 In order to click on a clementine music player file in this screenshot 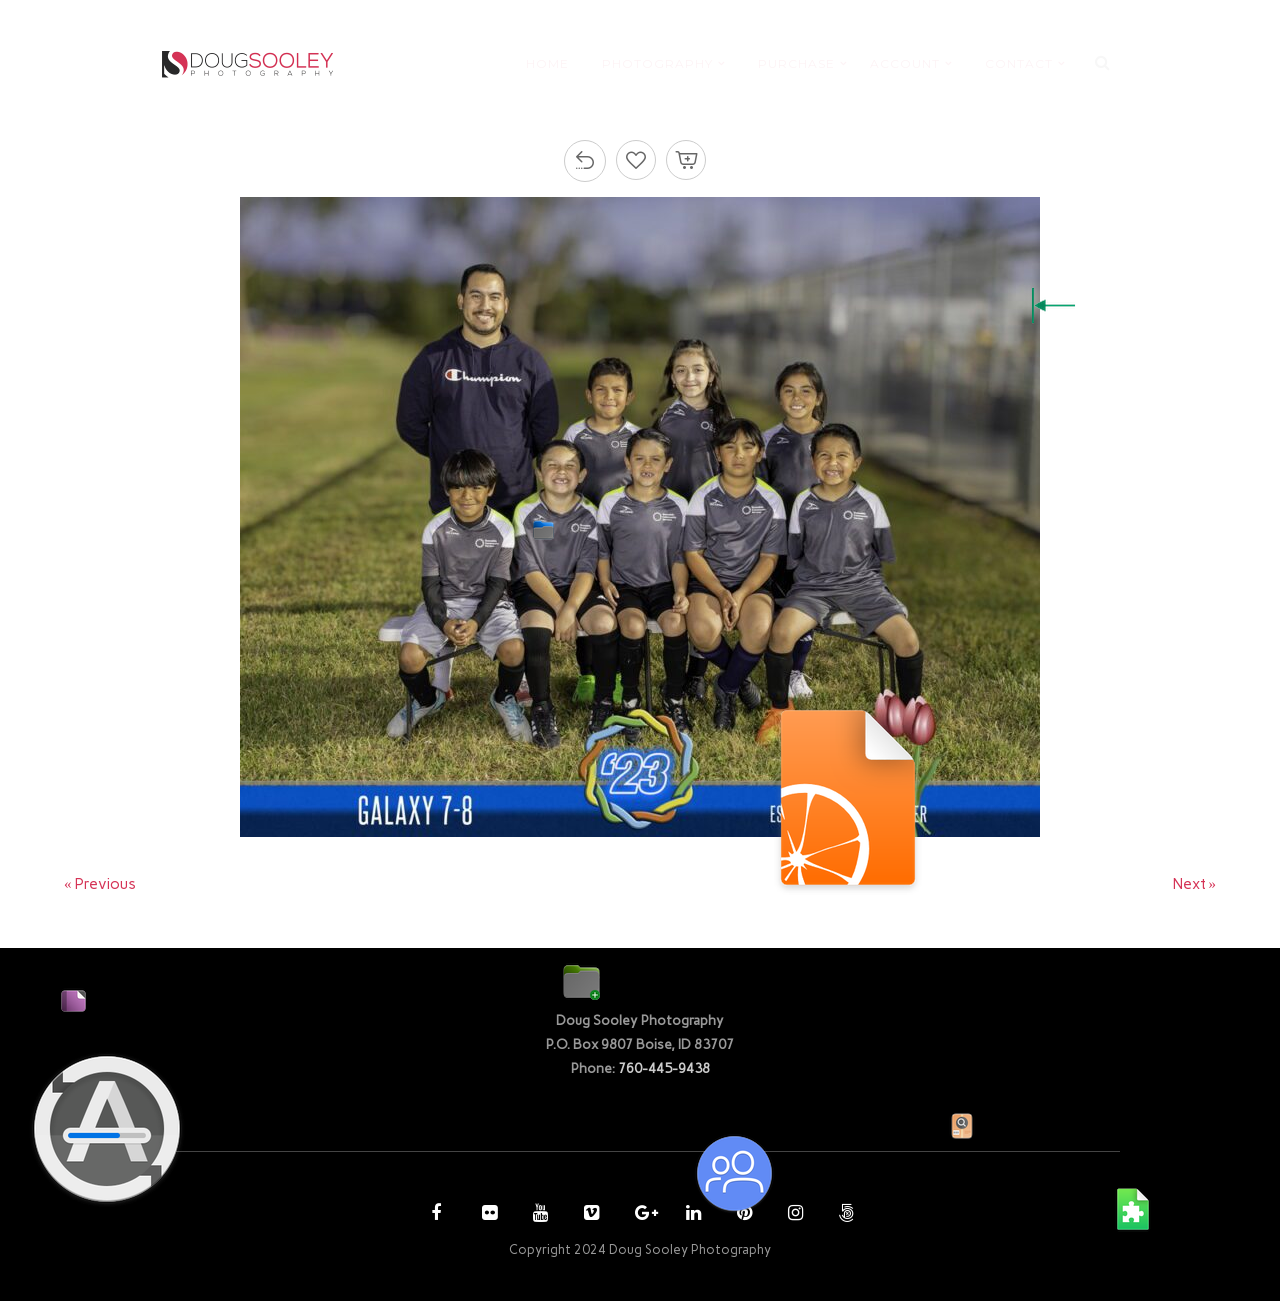, I will do `click(848, 801)`.